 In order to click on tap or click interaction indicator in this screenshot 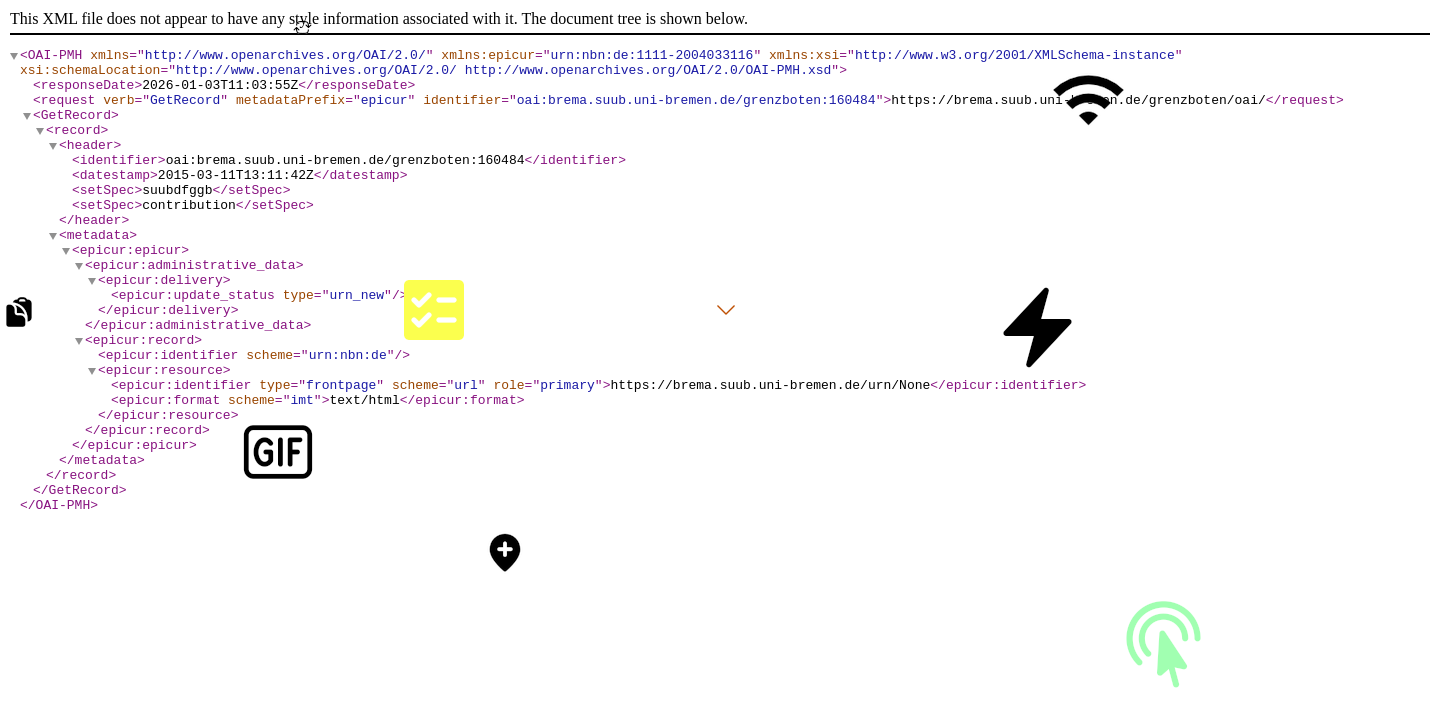, I will do `click(1163, 644)`.